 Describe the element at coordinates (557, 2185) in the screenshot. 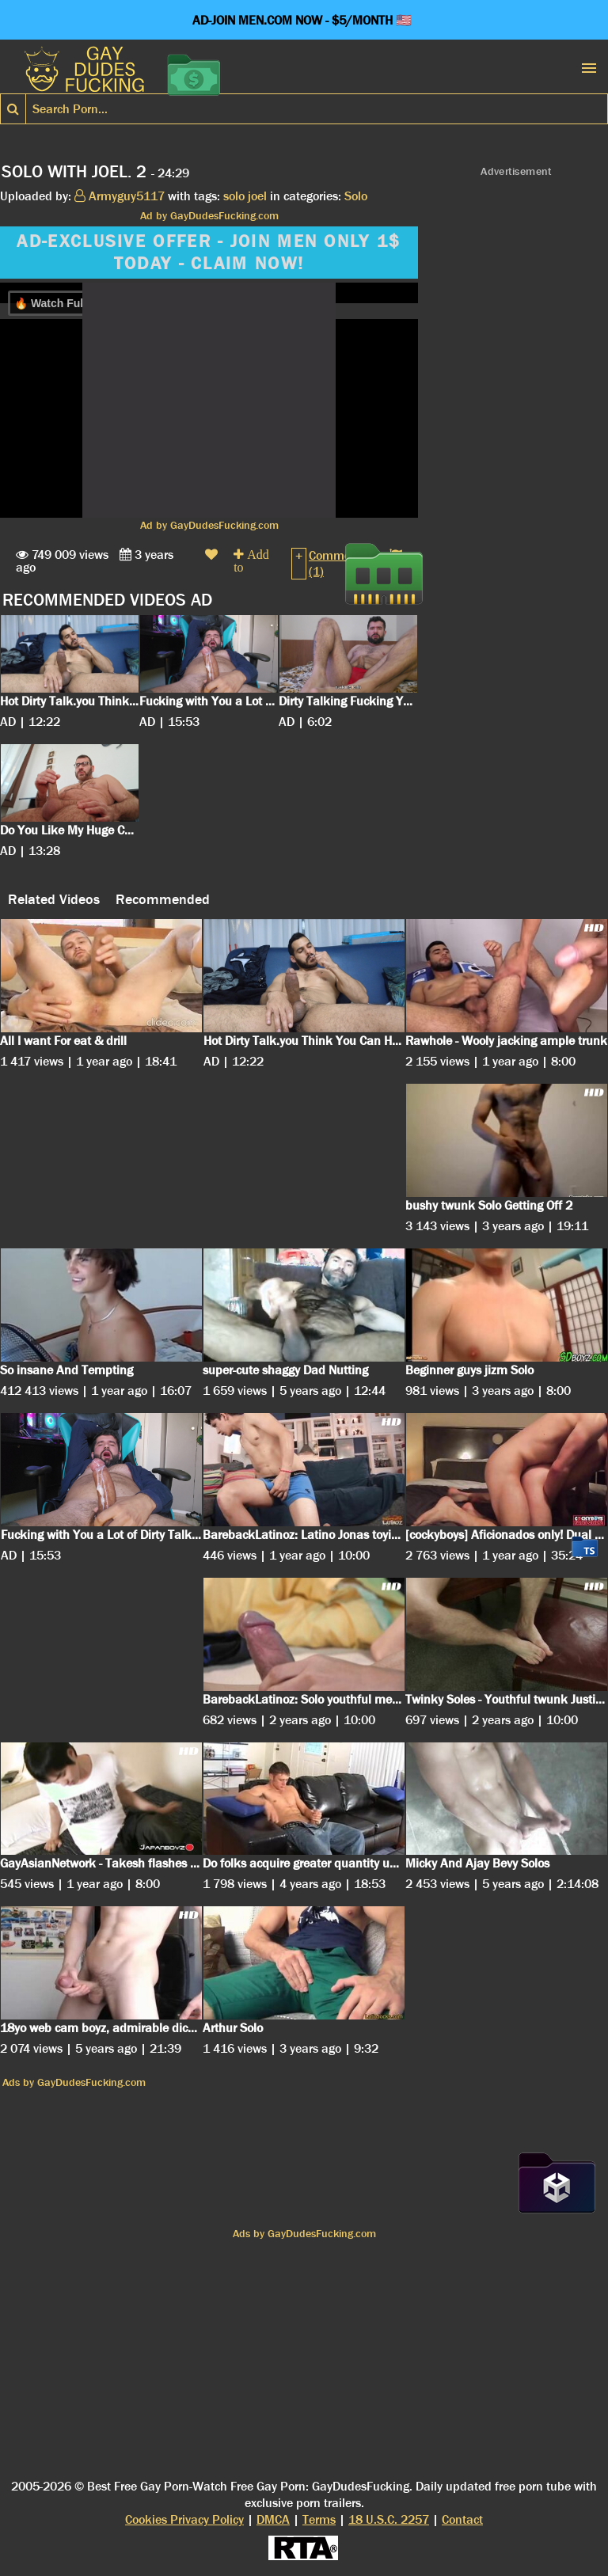

I see `open unity project files folder` at that location.